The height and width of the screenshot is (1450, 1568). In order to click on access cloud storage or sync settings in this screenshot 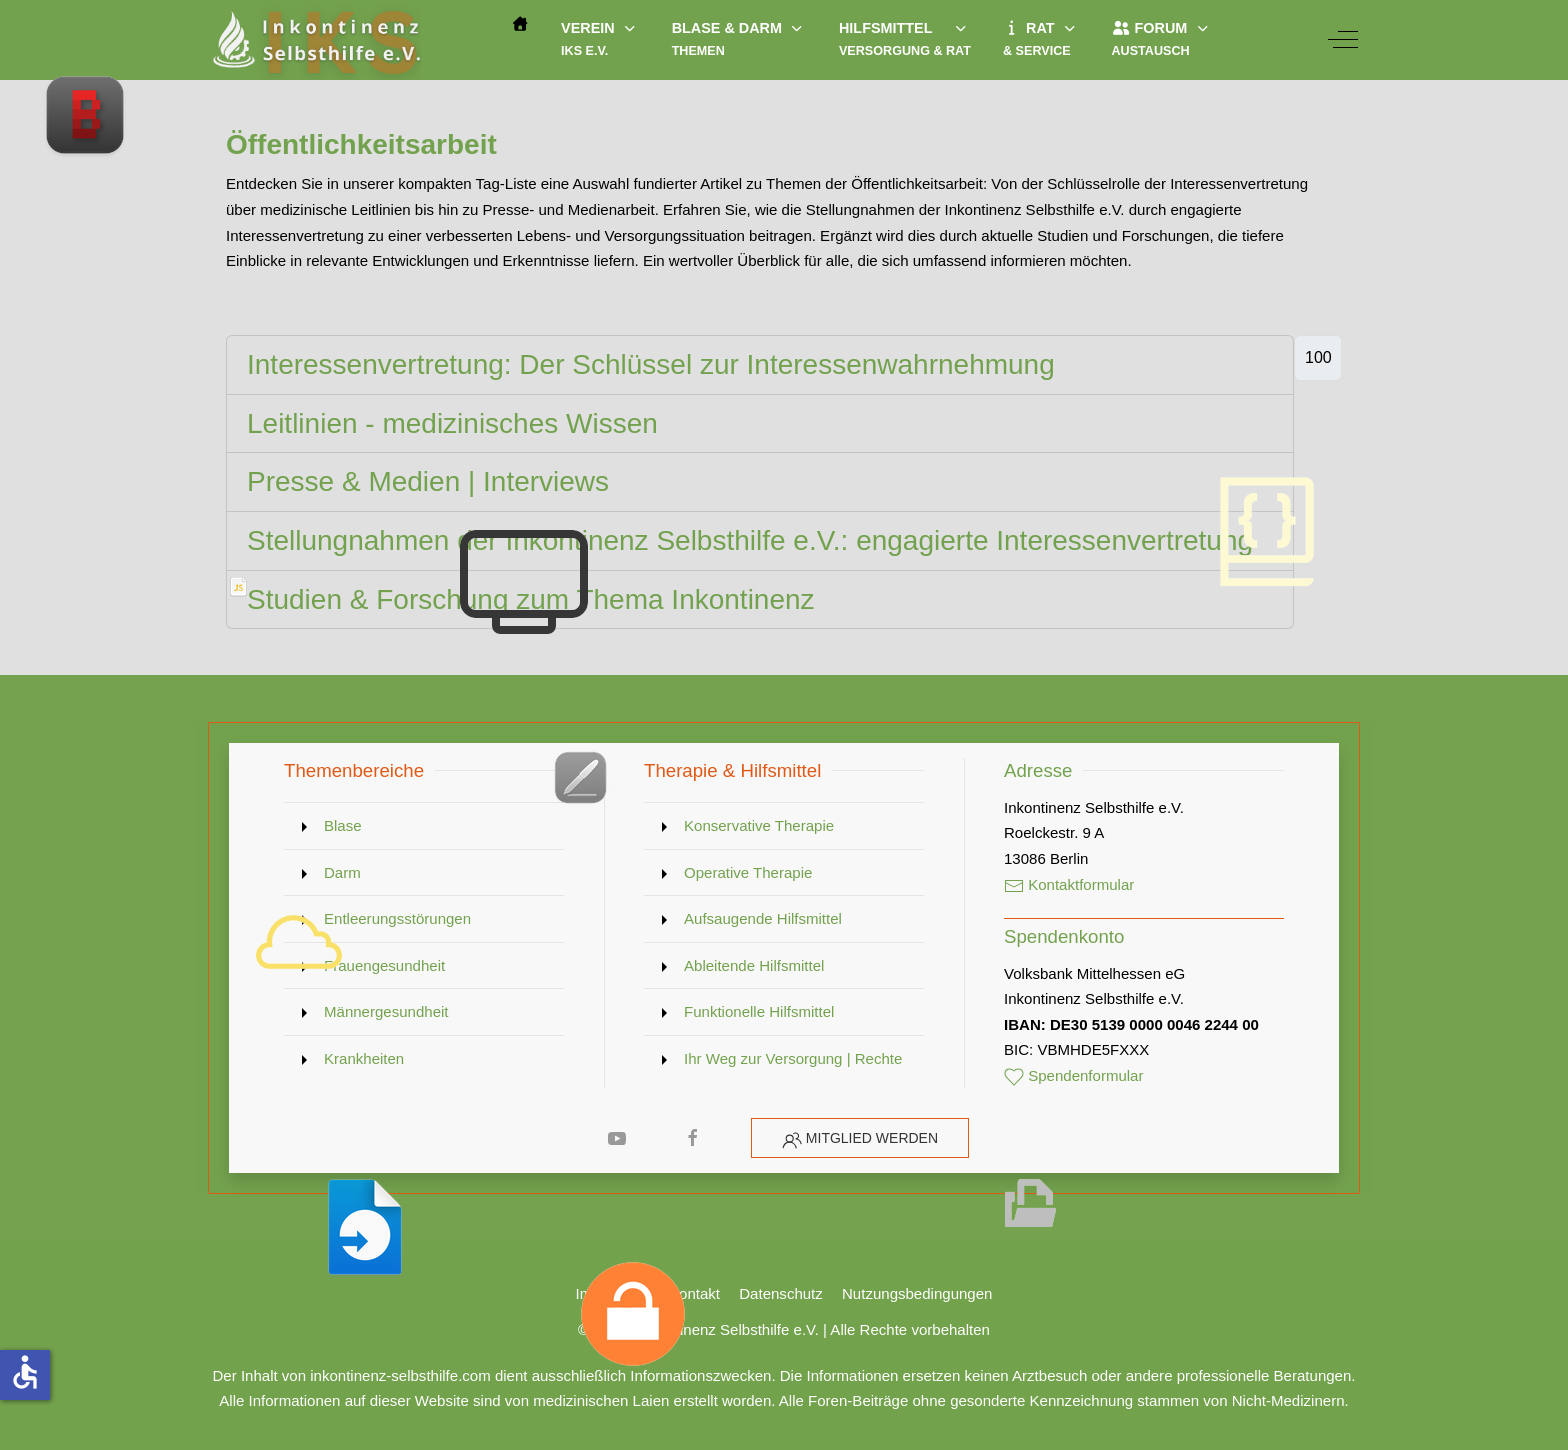, I will do `click(299, 942)`.